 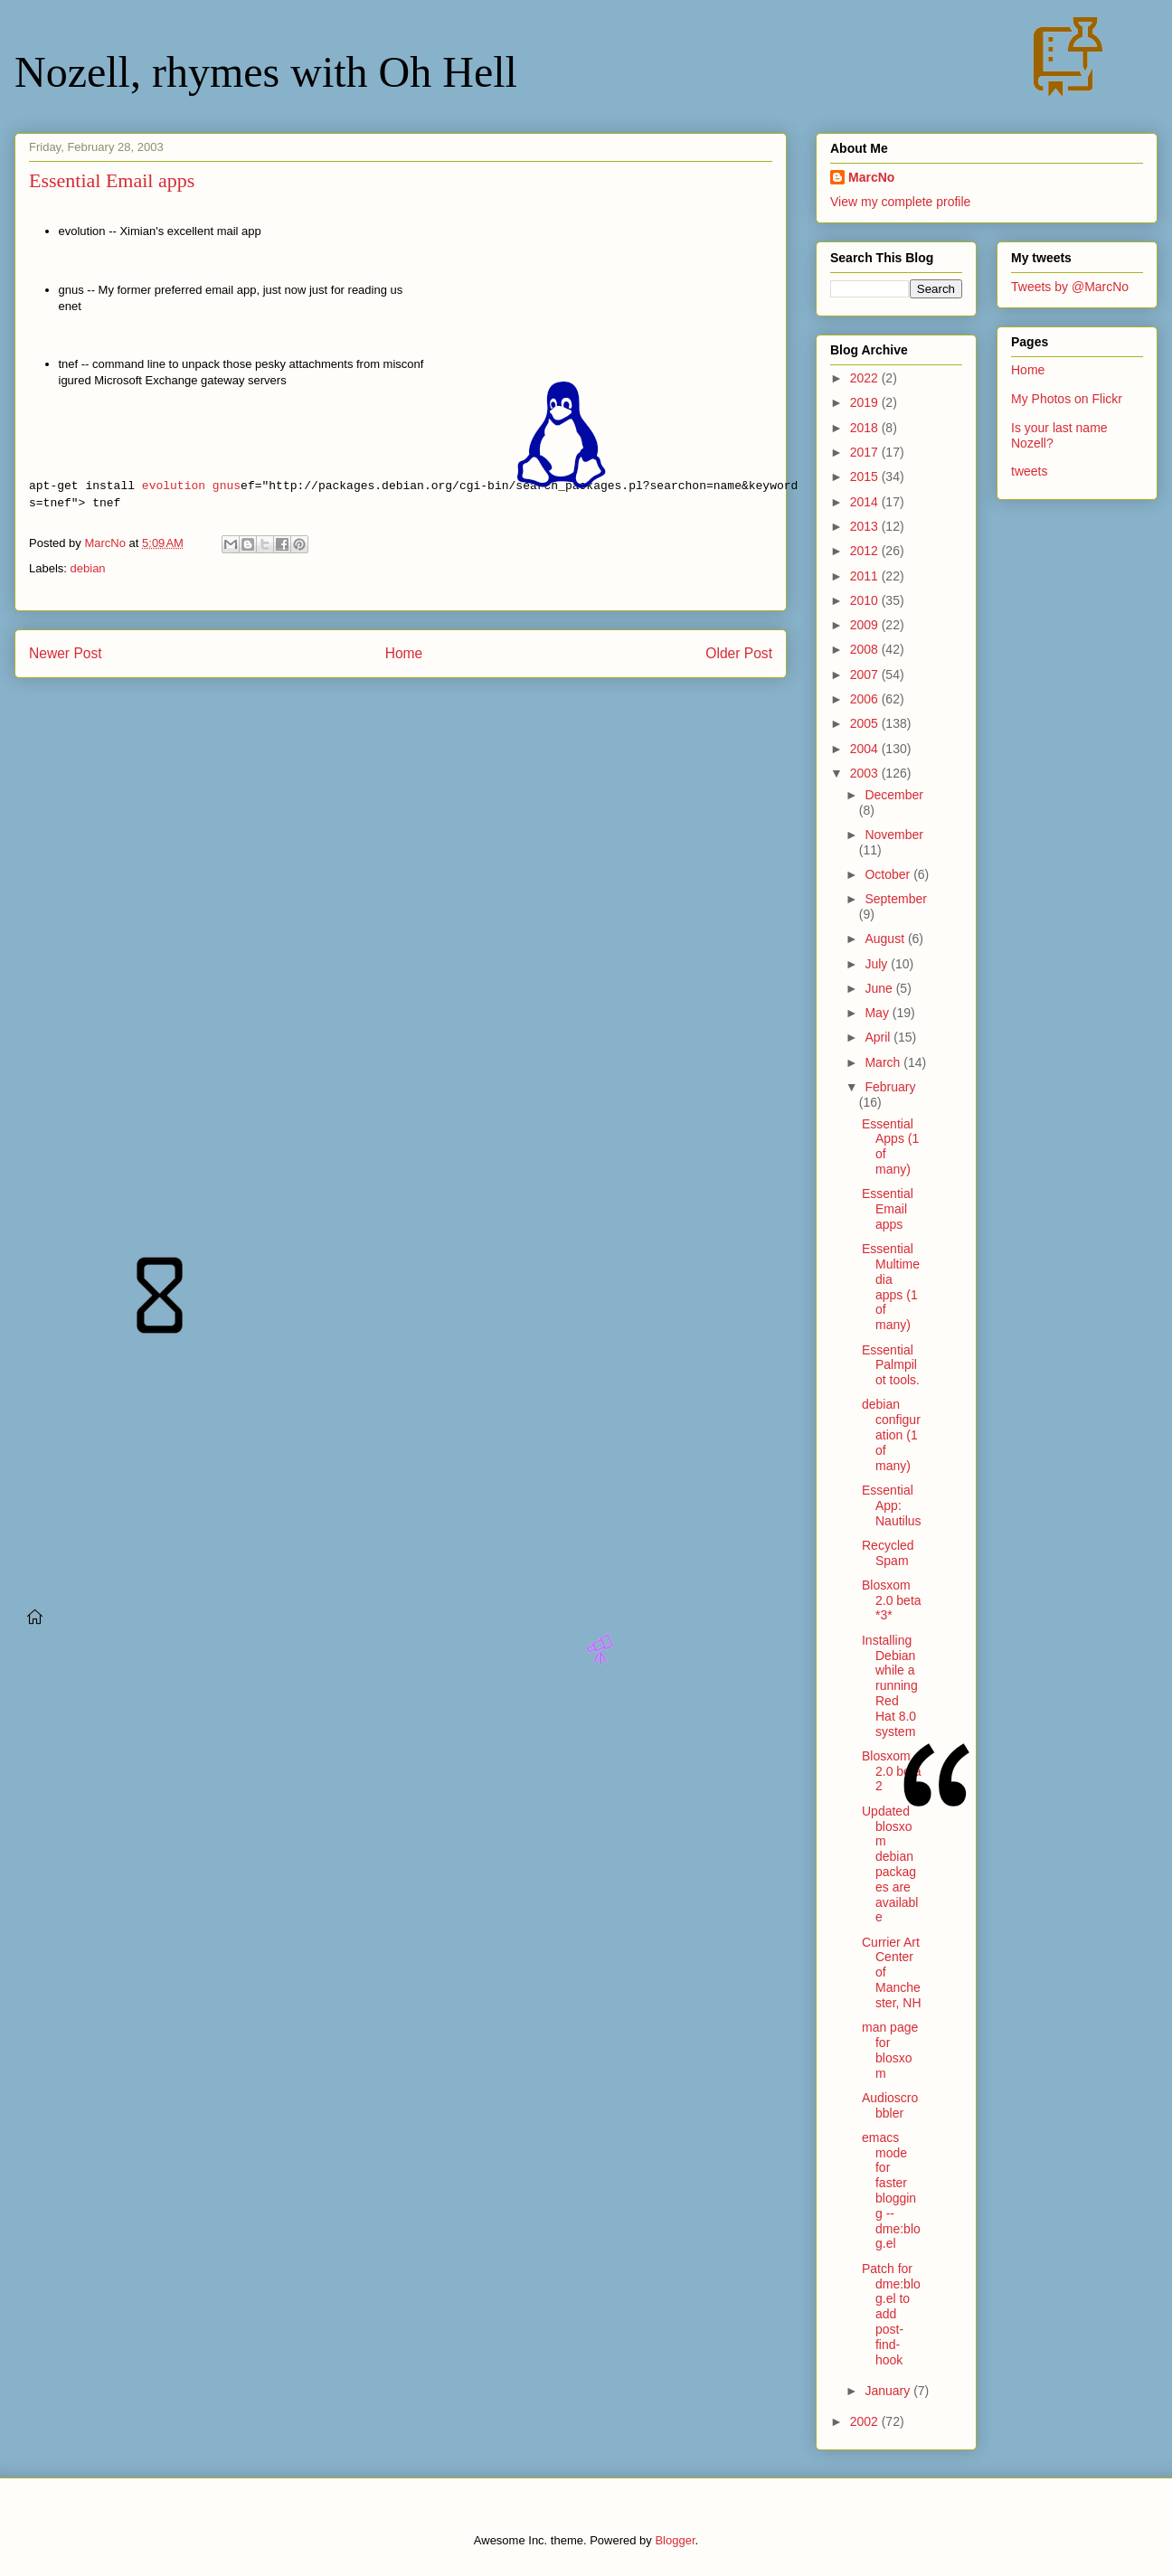 What do you see at coordinates (159, 1295) in the screenshot?
I see `indicates a process is waiting or pending` at bounding box center [159, 1295].